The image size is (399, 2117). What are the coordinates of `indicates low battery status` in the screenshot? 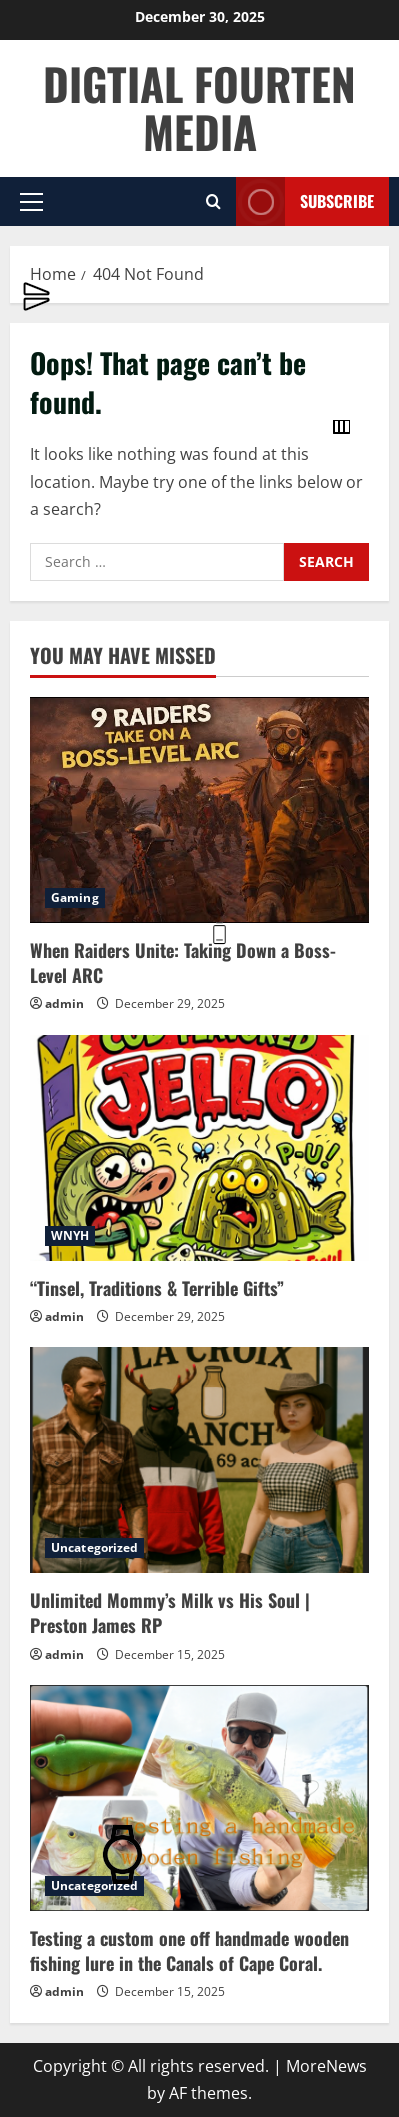 It's located at (219, 933).